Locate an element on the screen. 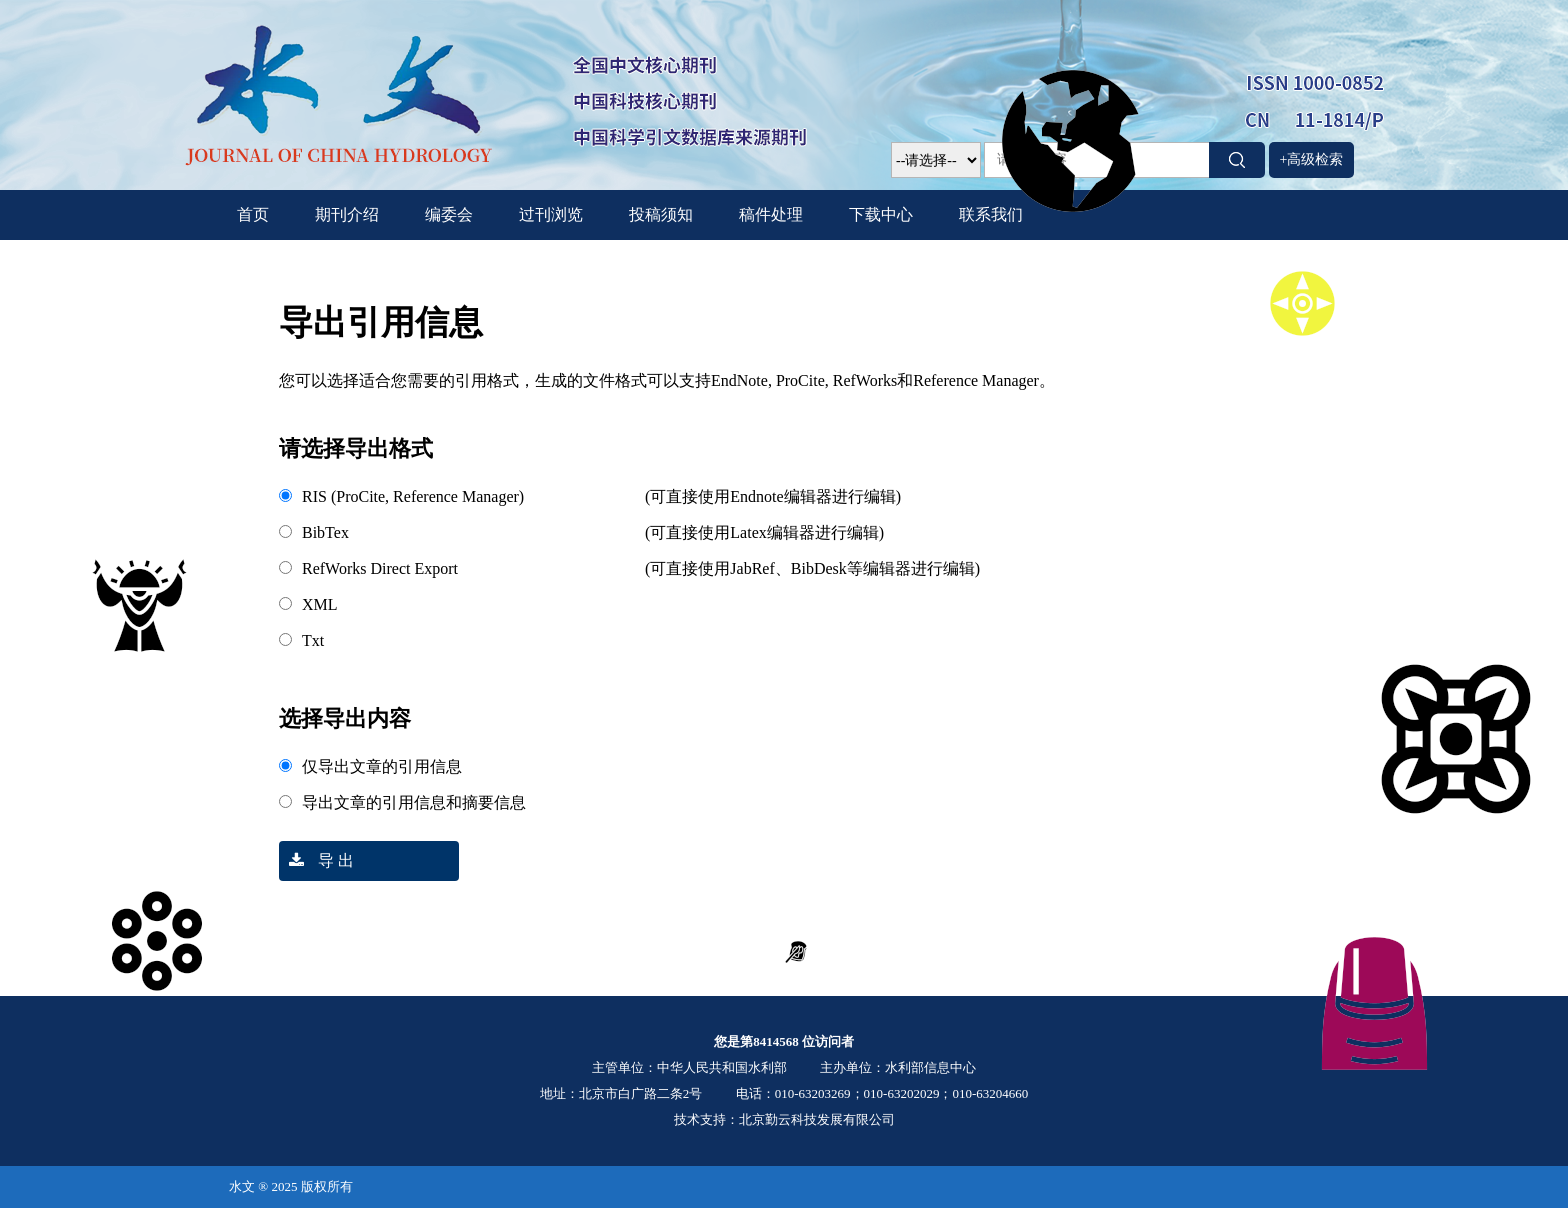 The image size is (1568, 1208). launch drone or quadcopter controls is located at coordinates (1456, 739).